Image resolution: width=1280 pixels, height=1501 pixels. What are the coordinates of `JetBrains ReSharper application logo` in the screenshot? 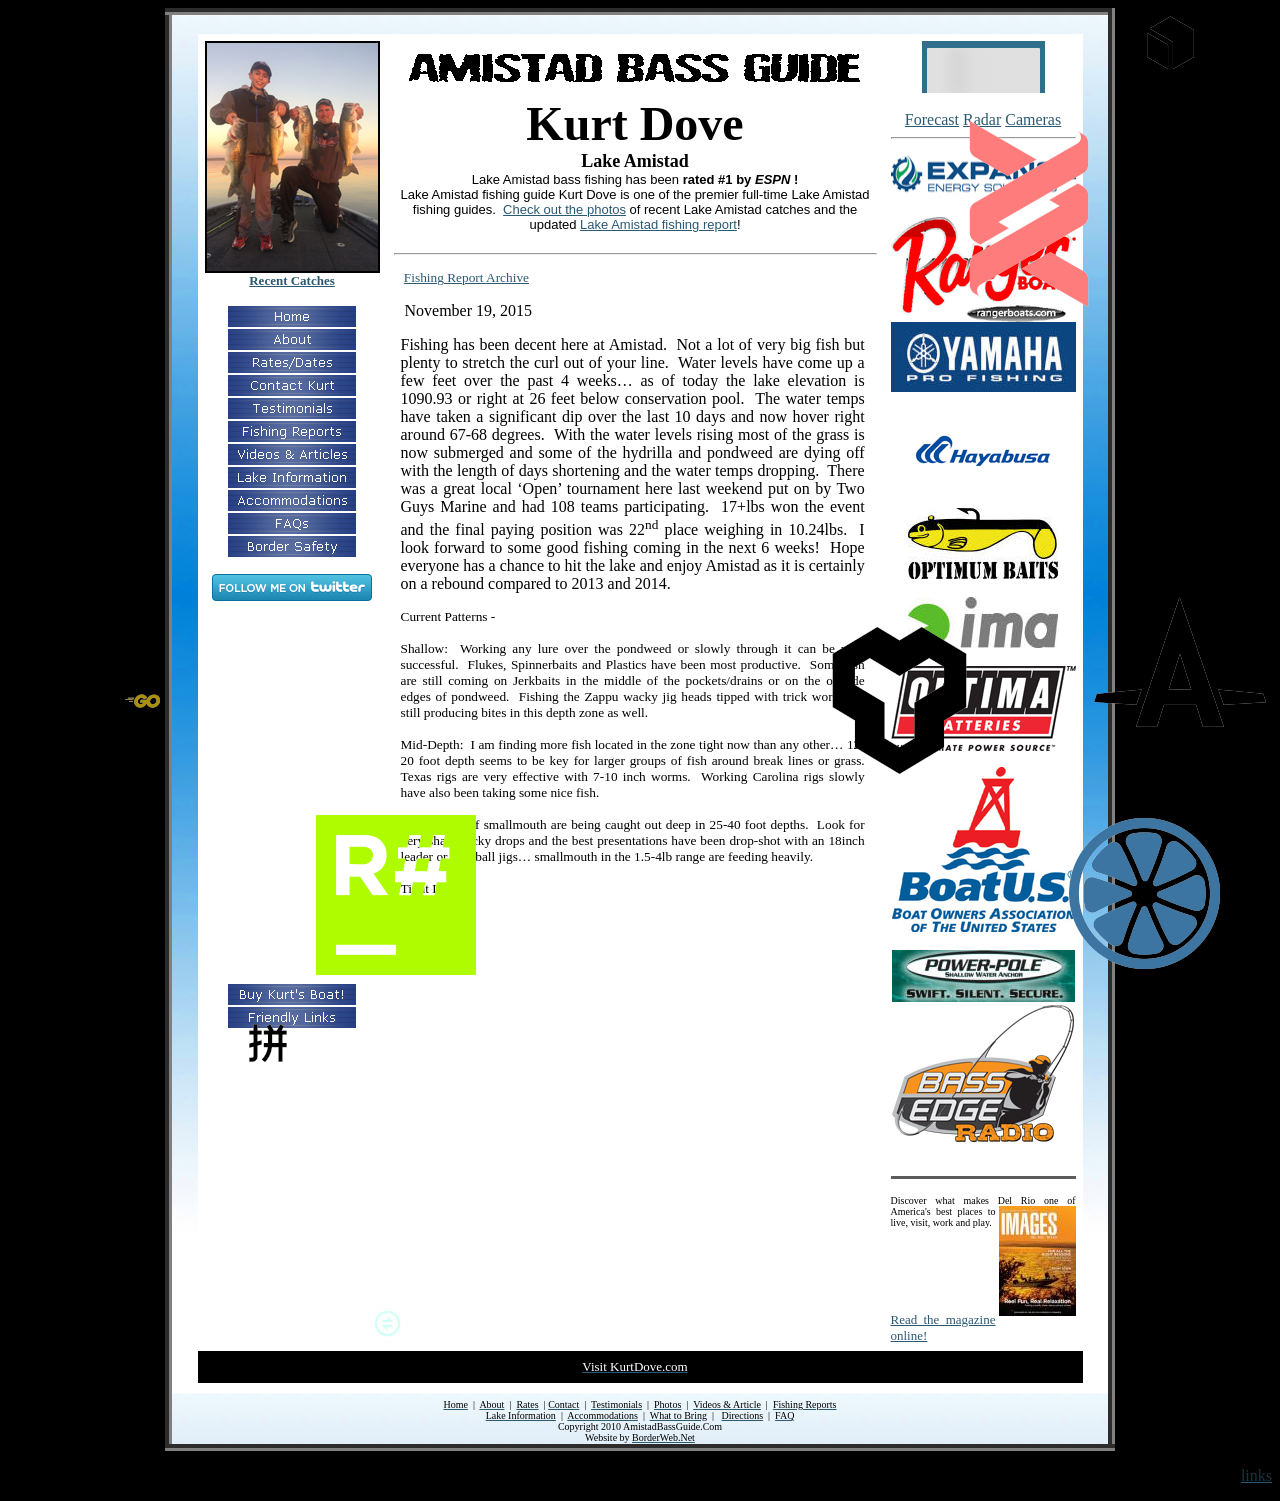 It's located at (396, 895).